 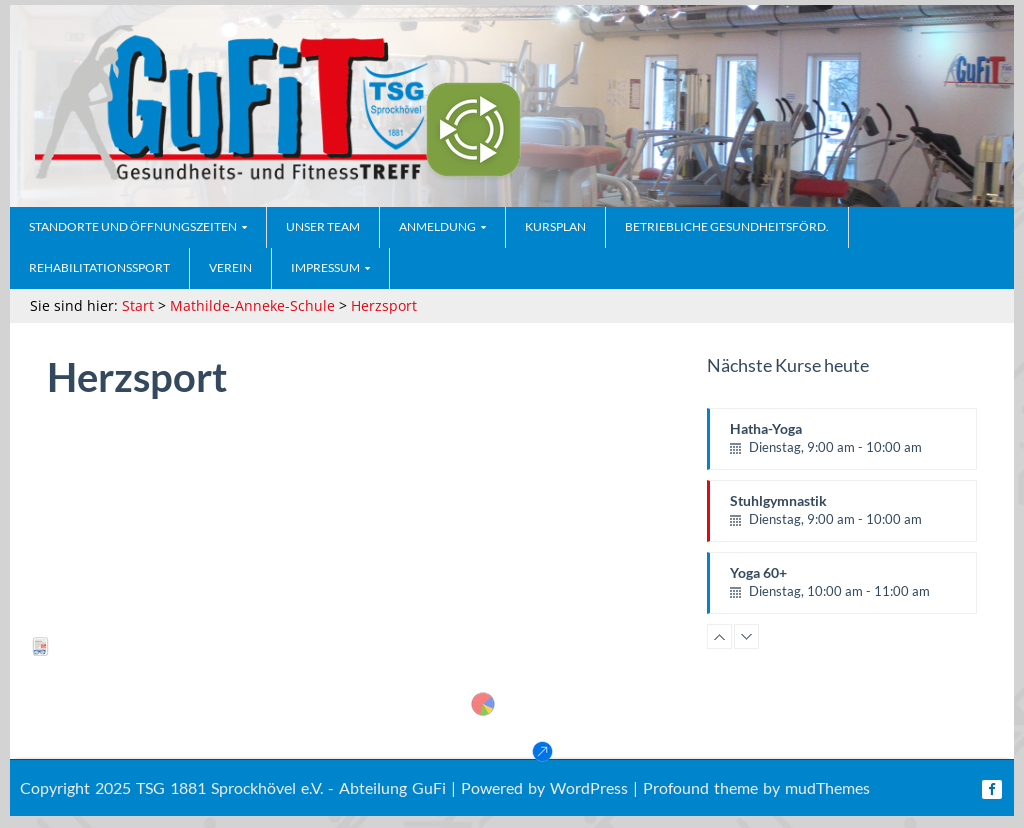 I want to click on indicates a symbolic link or shortcut to another file, so click(x=542, y=751).